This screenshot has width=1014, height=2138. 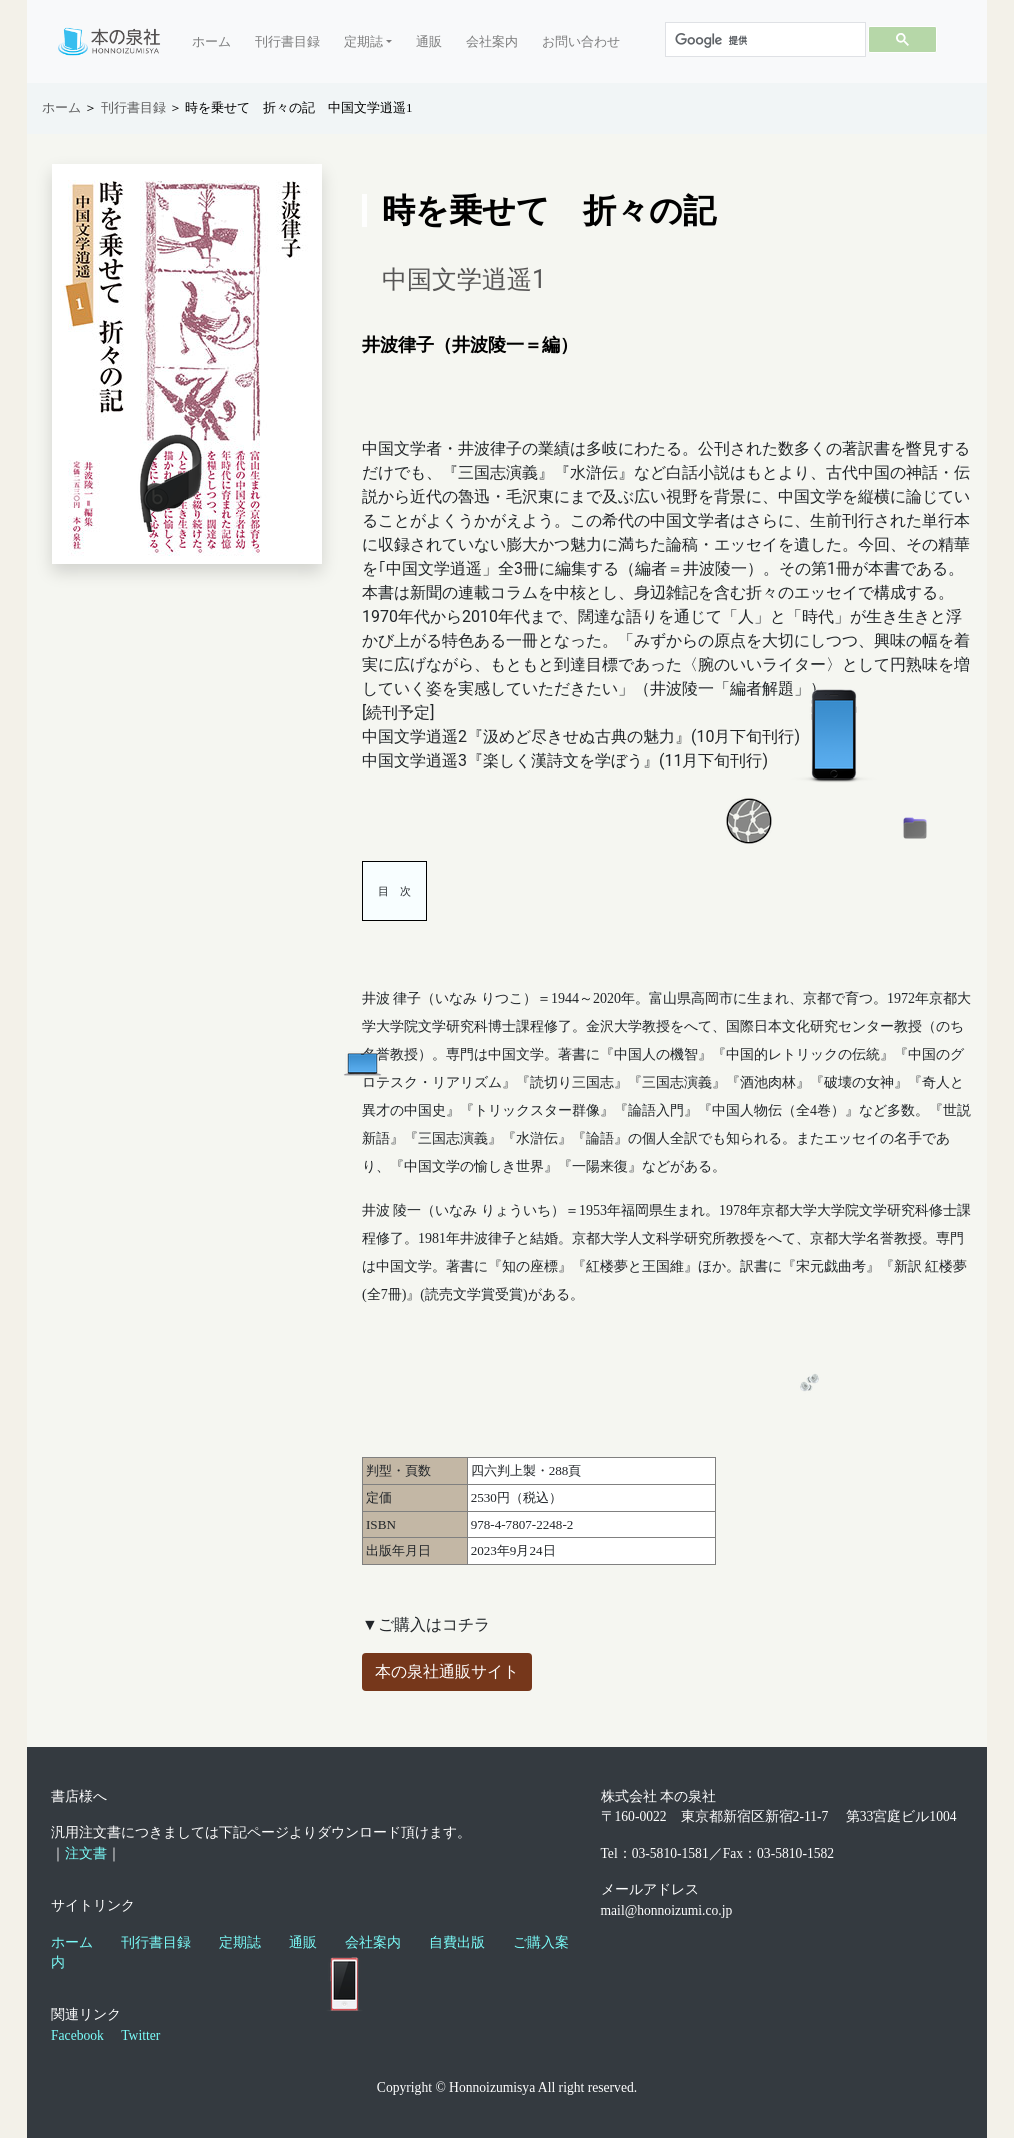 I want to click on open folder to view contents, so click(x=915, y=828).